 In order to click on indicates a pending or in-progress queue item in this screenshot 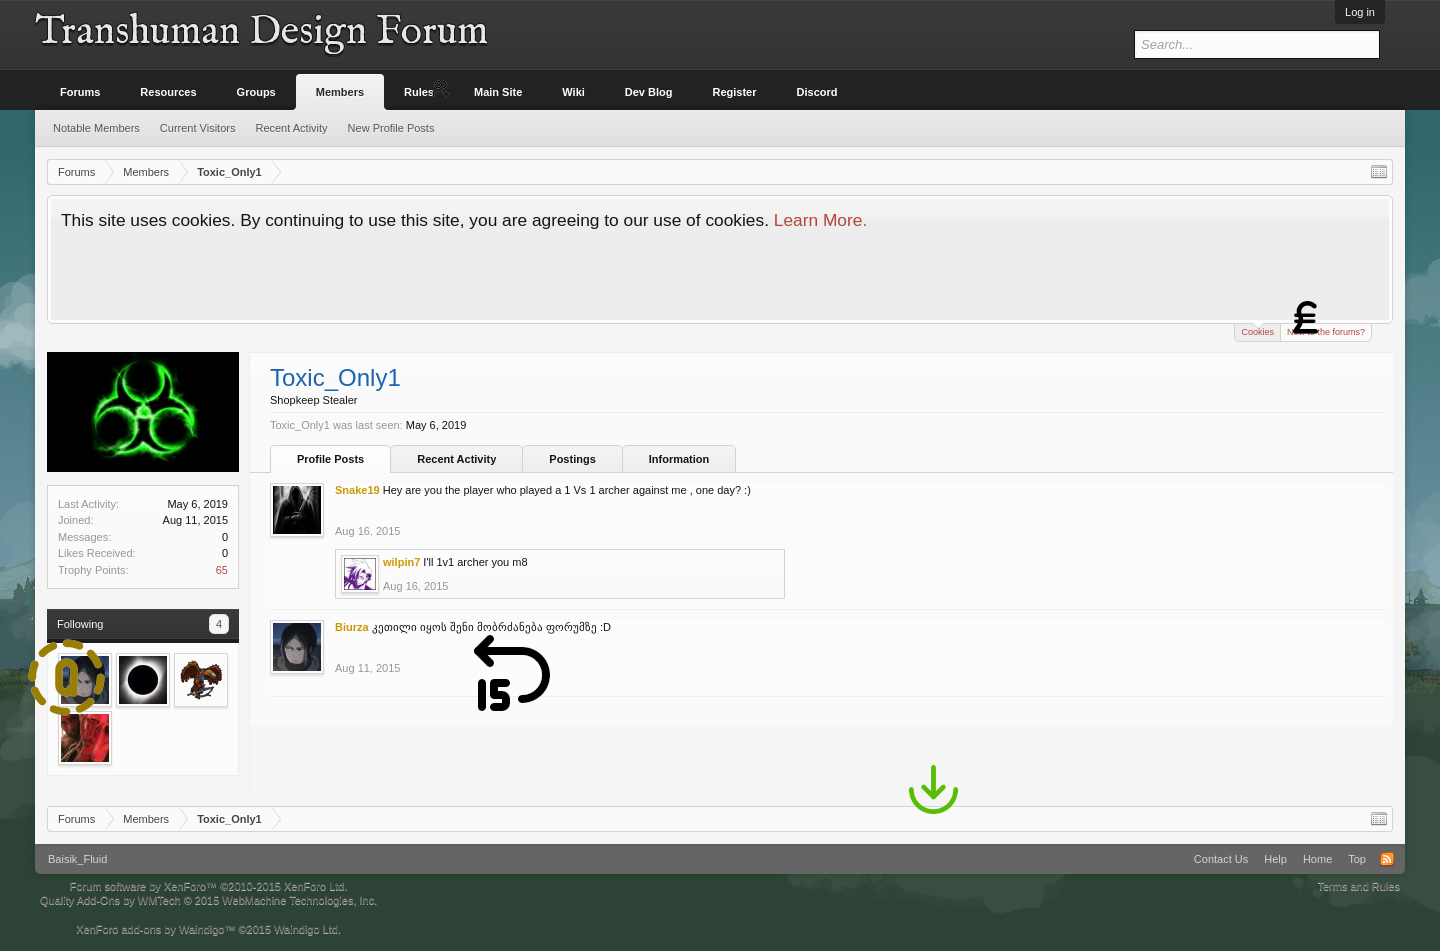, I will do `click(66, 677)`.